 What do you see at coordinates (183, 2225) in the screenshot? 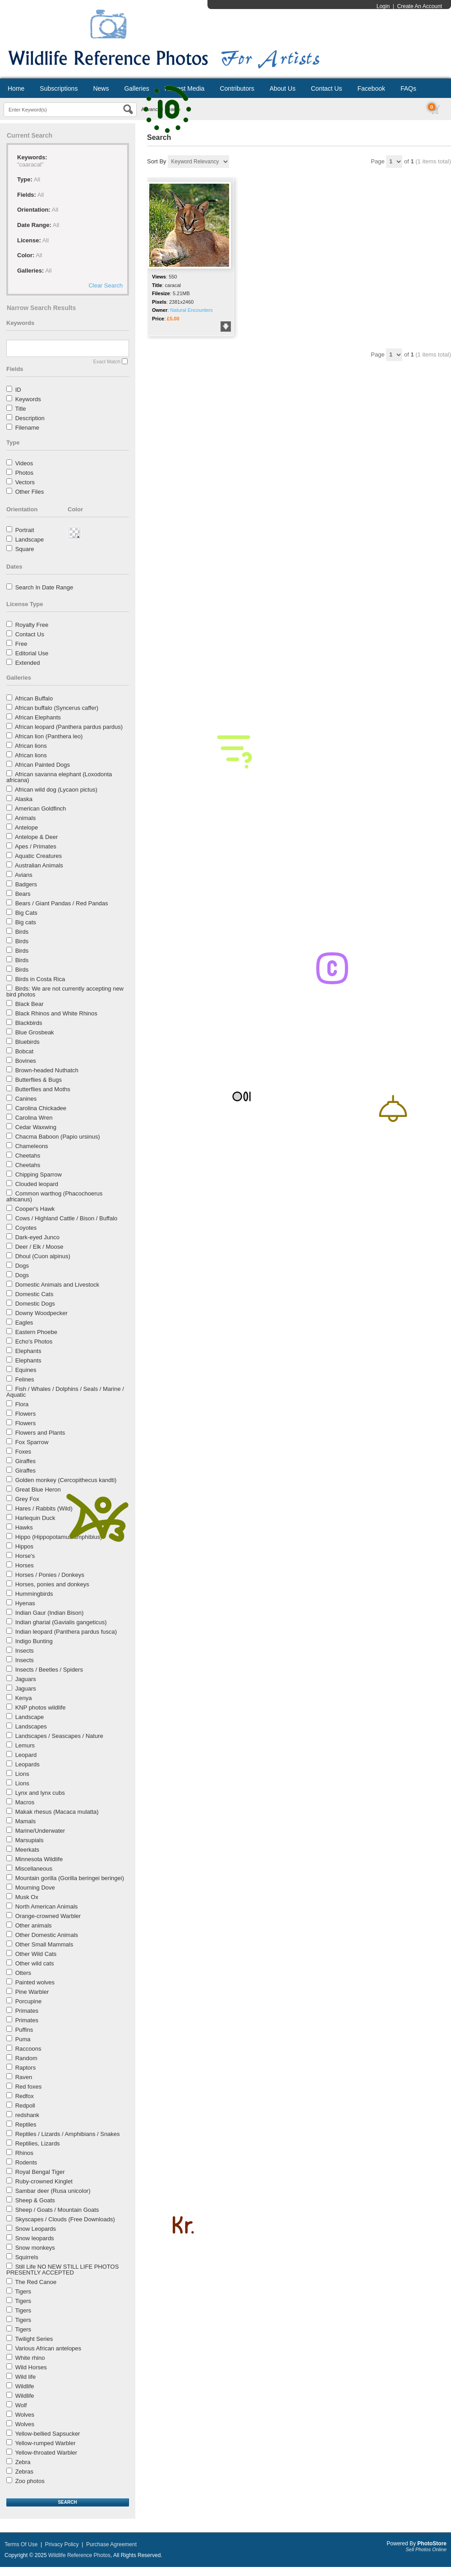
I see `indicates danish krone currency` at bounding box center [183, 2225].